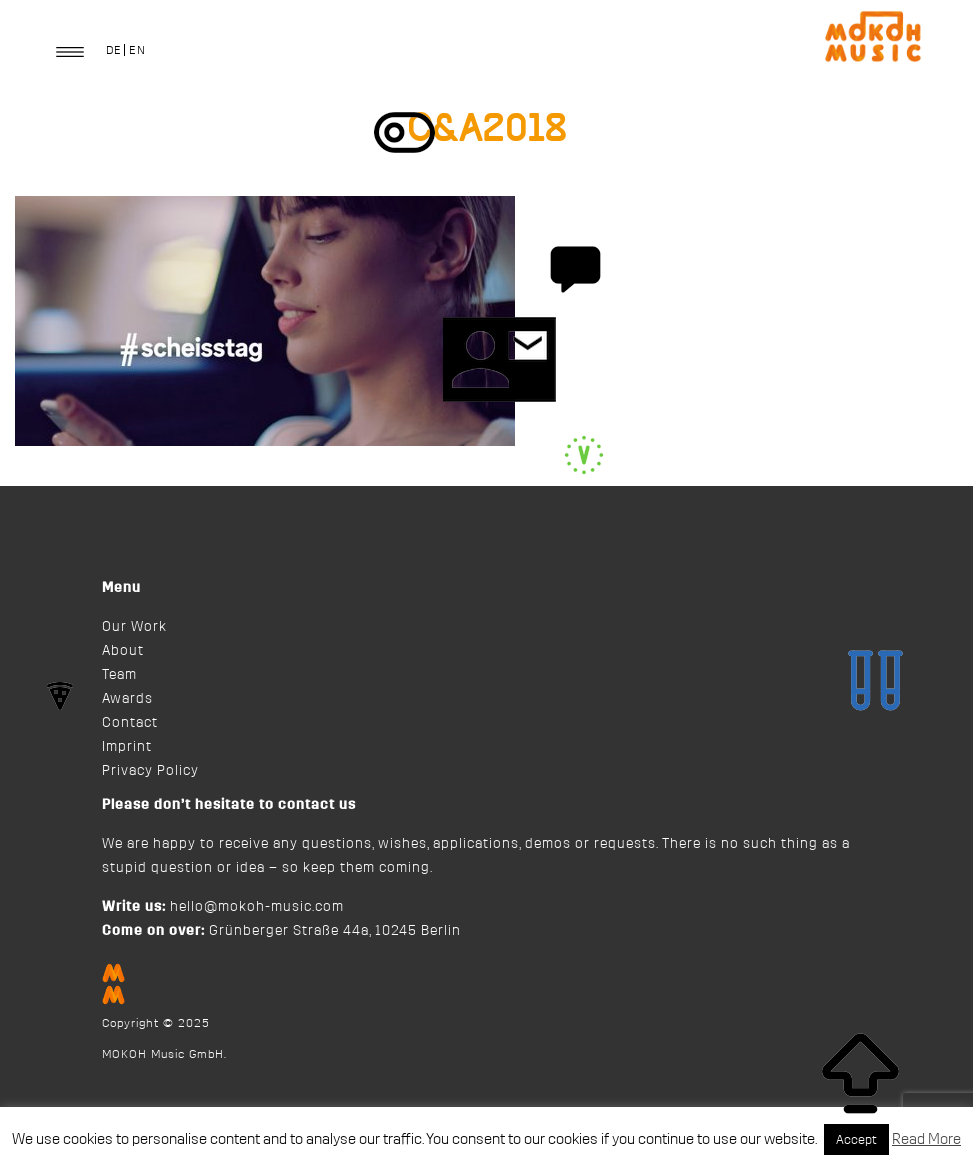 The image size is (973, 1167). Describe the element at coordinates (575, 269) in the screenshot. I see `open chat or messaging` at that location.